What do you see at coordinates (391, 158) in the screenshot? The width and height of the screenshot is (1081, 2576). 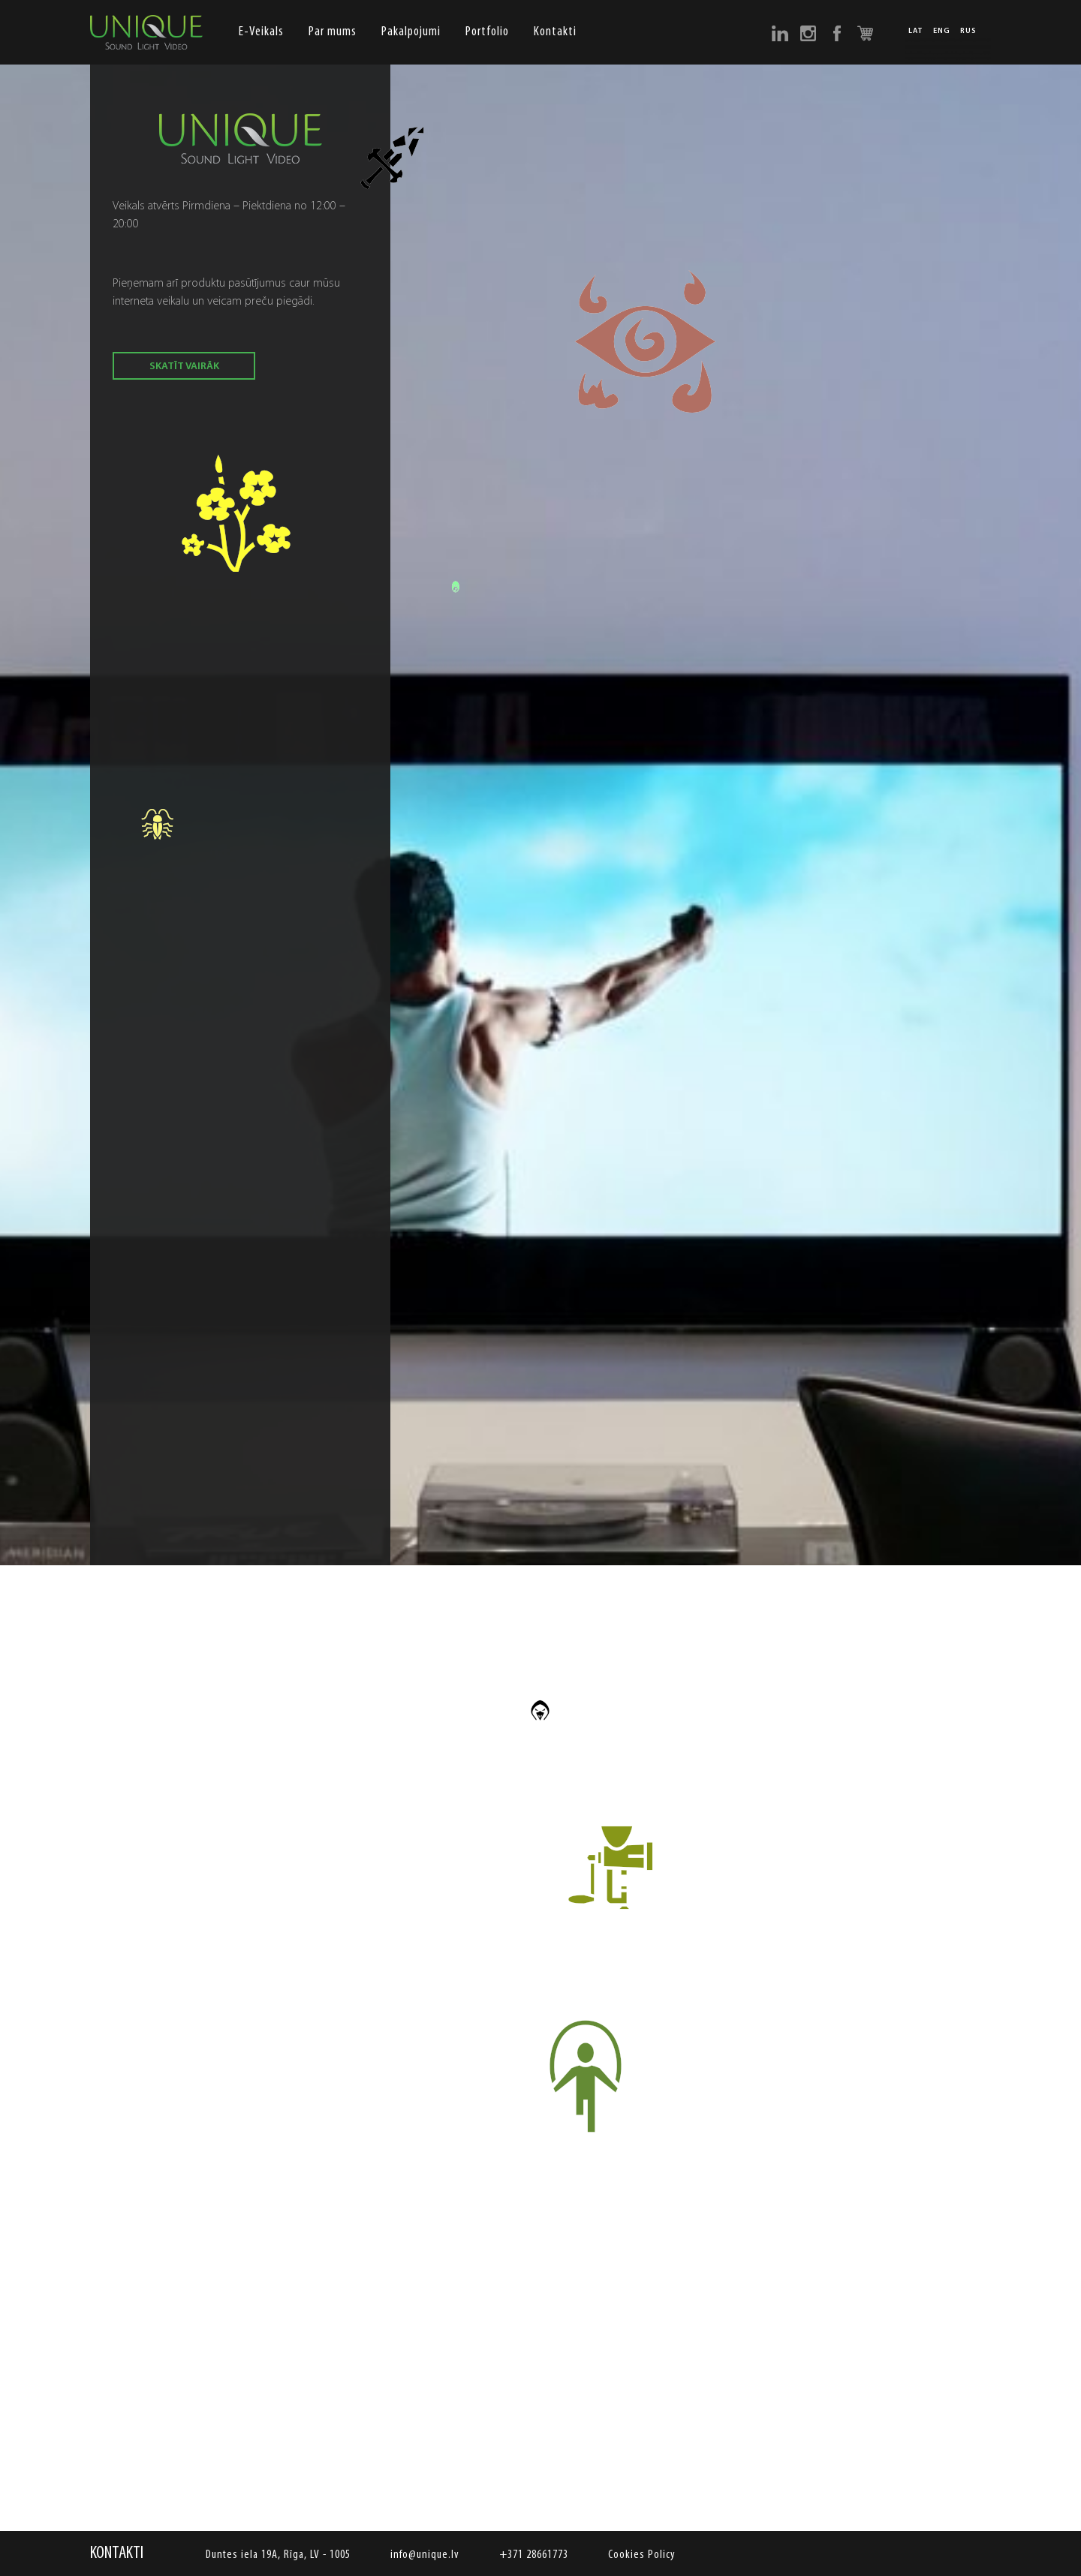 I see `indicates a broken or destroyed weapon` at bounding box center [391, 158].